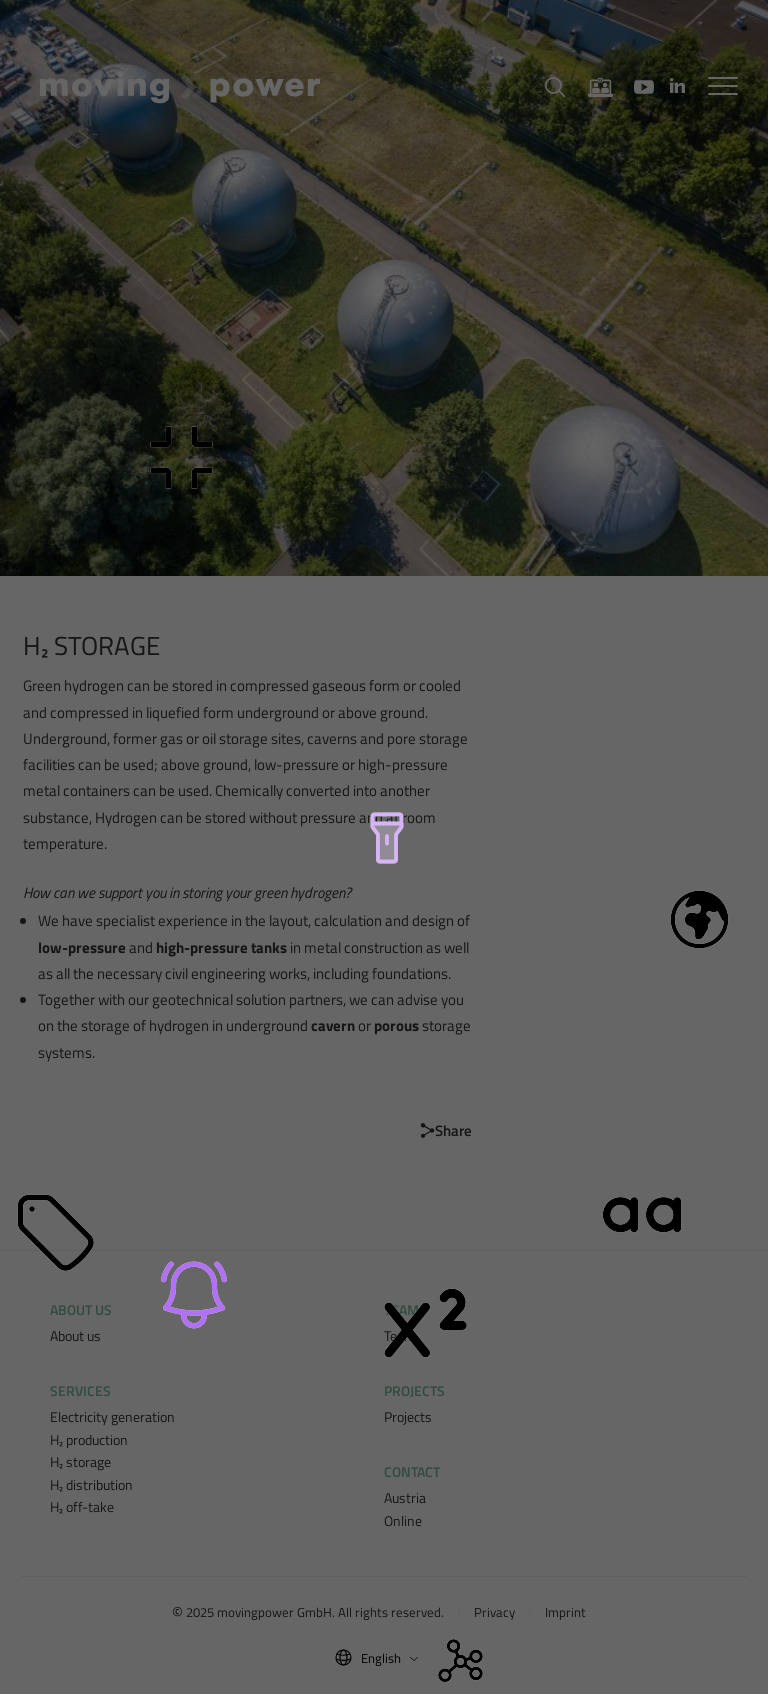 This screenshot has height=1694, width=768. I want to click on apply superscript formatting to selected text, so click(421, 1330).